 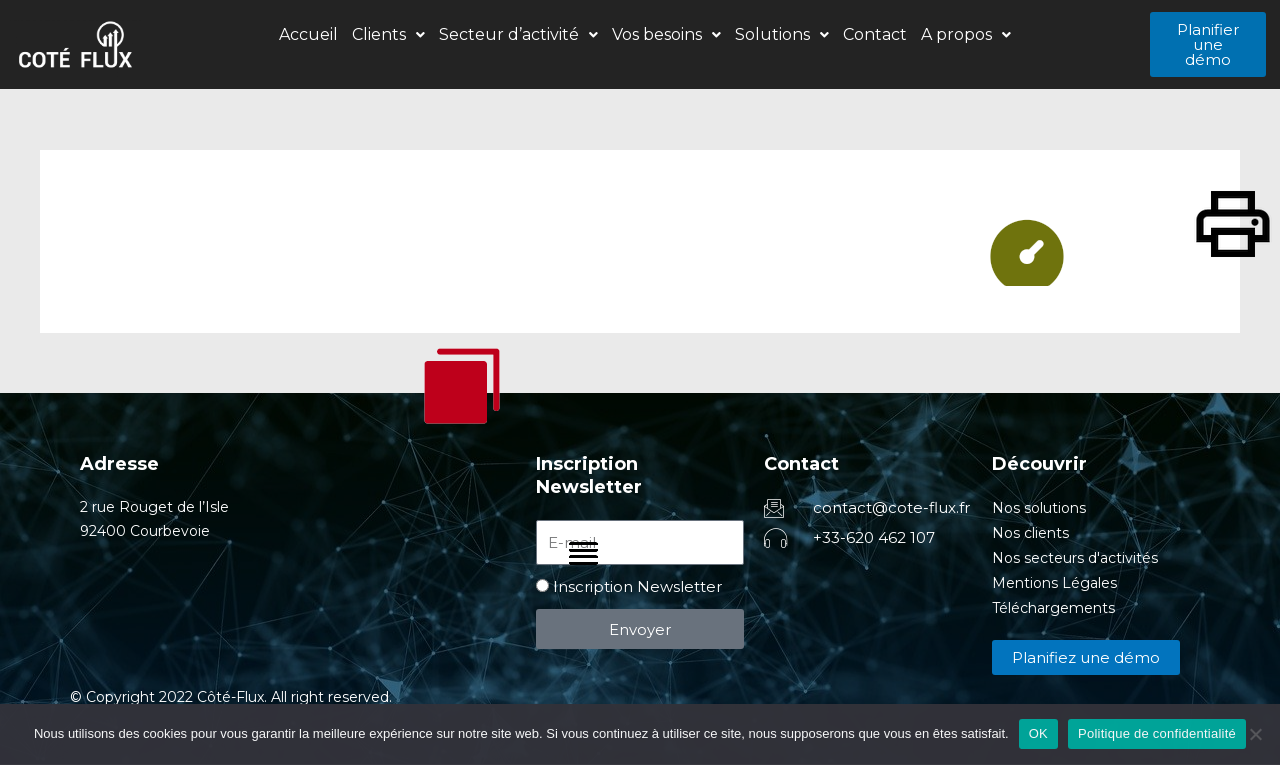 I want to click on copy to clipboard, so click(x=462, y=386).